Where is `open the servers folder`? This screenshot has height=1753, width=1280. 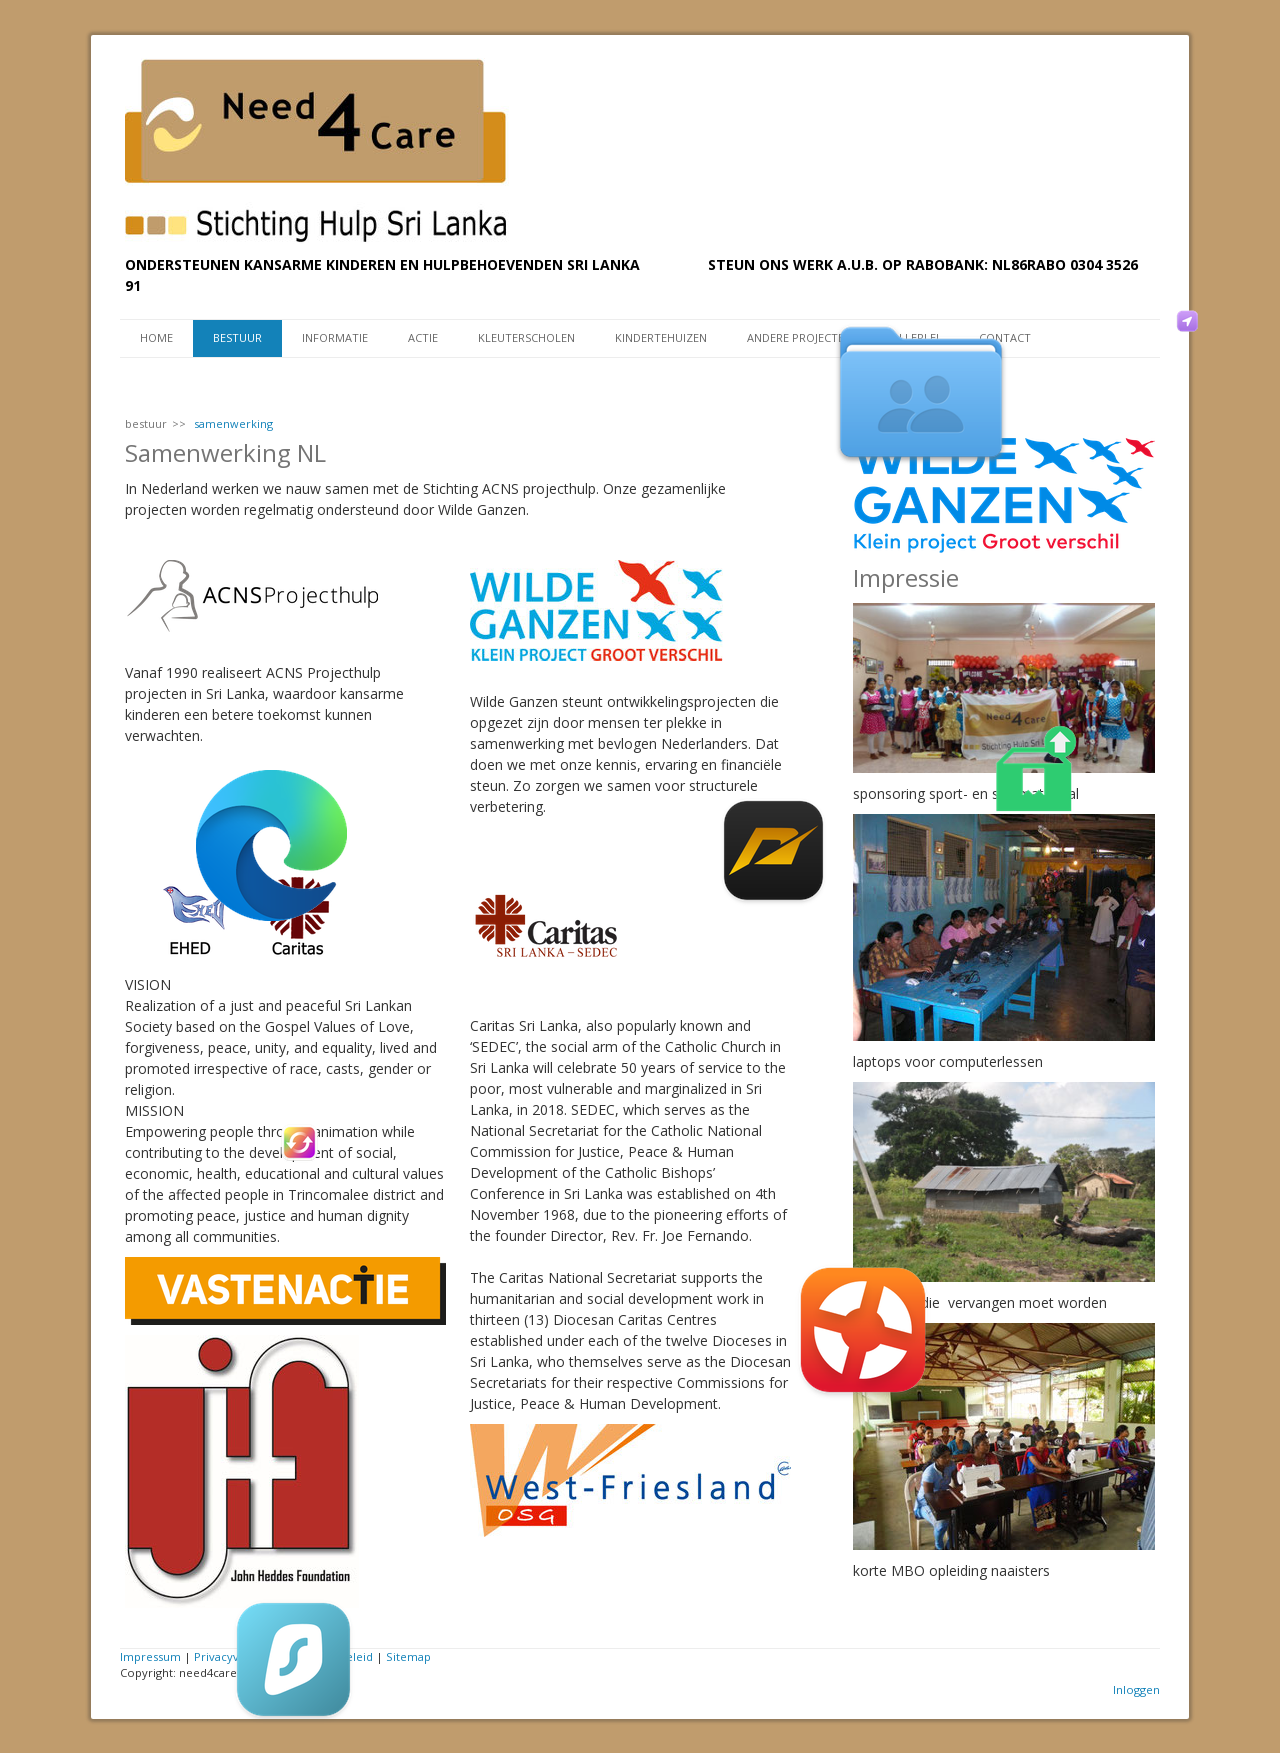
open the servers folder is located at coordinates (921, 392).